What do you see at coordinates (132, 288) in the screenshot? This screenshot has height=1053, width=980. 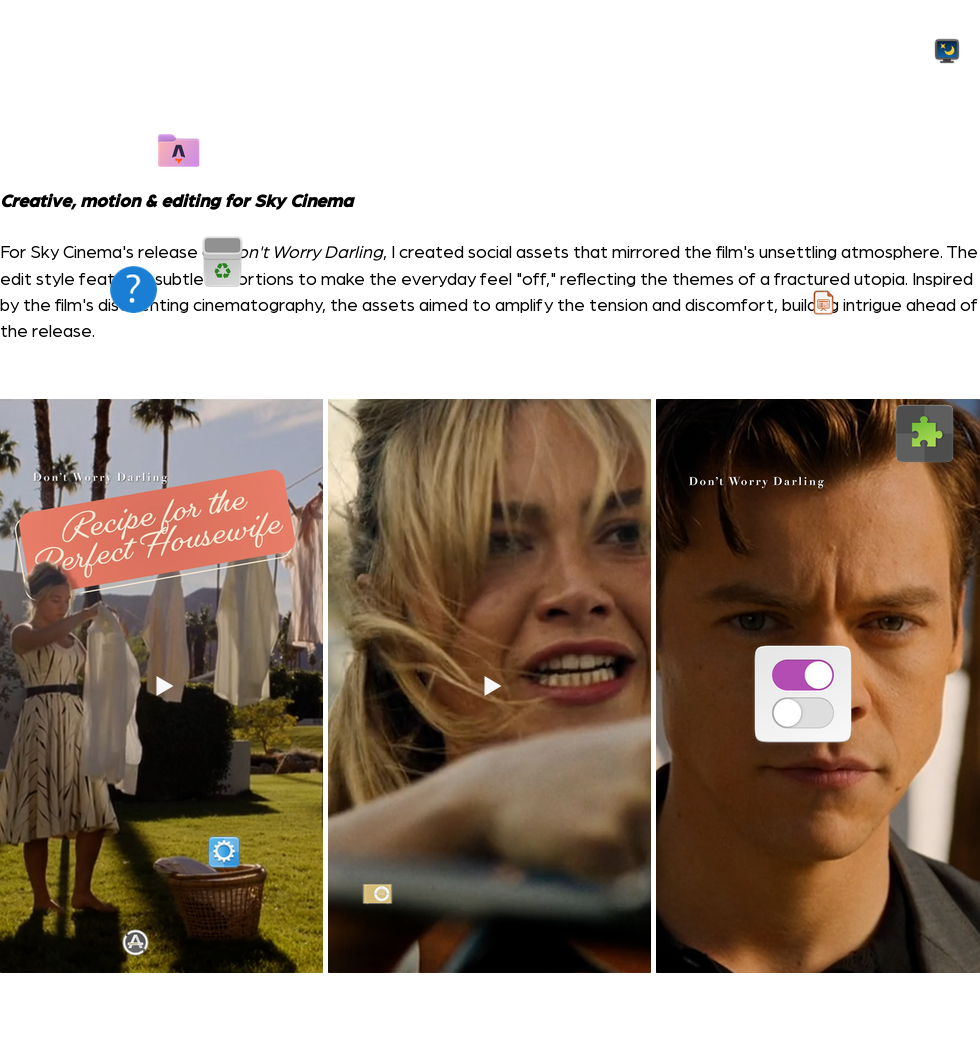 I see `indicates help or additional information is available` at bounding box center [132, 288].